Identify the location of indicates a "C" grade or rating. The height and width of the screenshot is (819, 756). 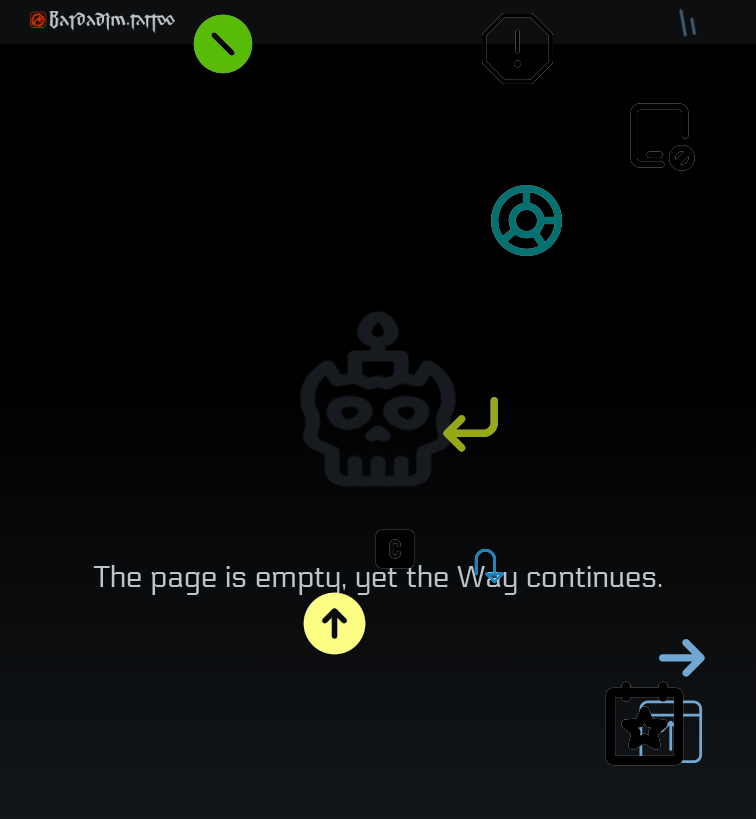
(395, 549).